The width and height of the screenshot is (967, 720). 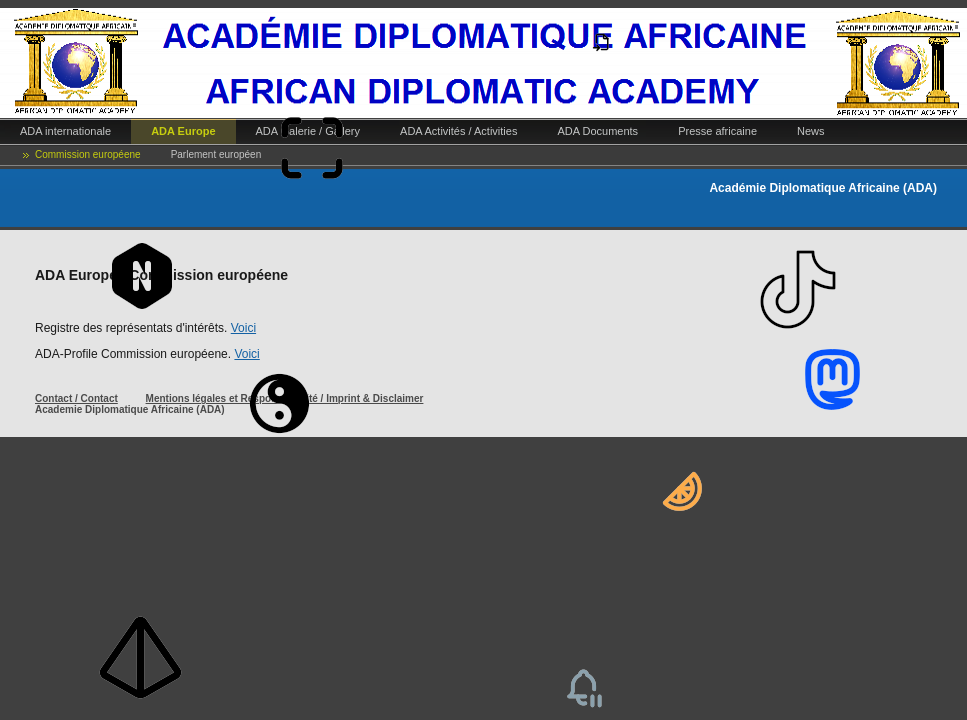 I want to click on open Mastodon app, so click(x=832, y=379).